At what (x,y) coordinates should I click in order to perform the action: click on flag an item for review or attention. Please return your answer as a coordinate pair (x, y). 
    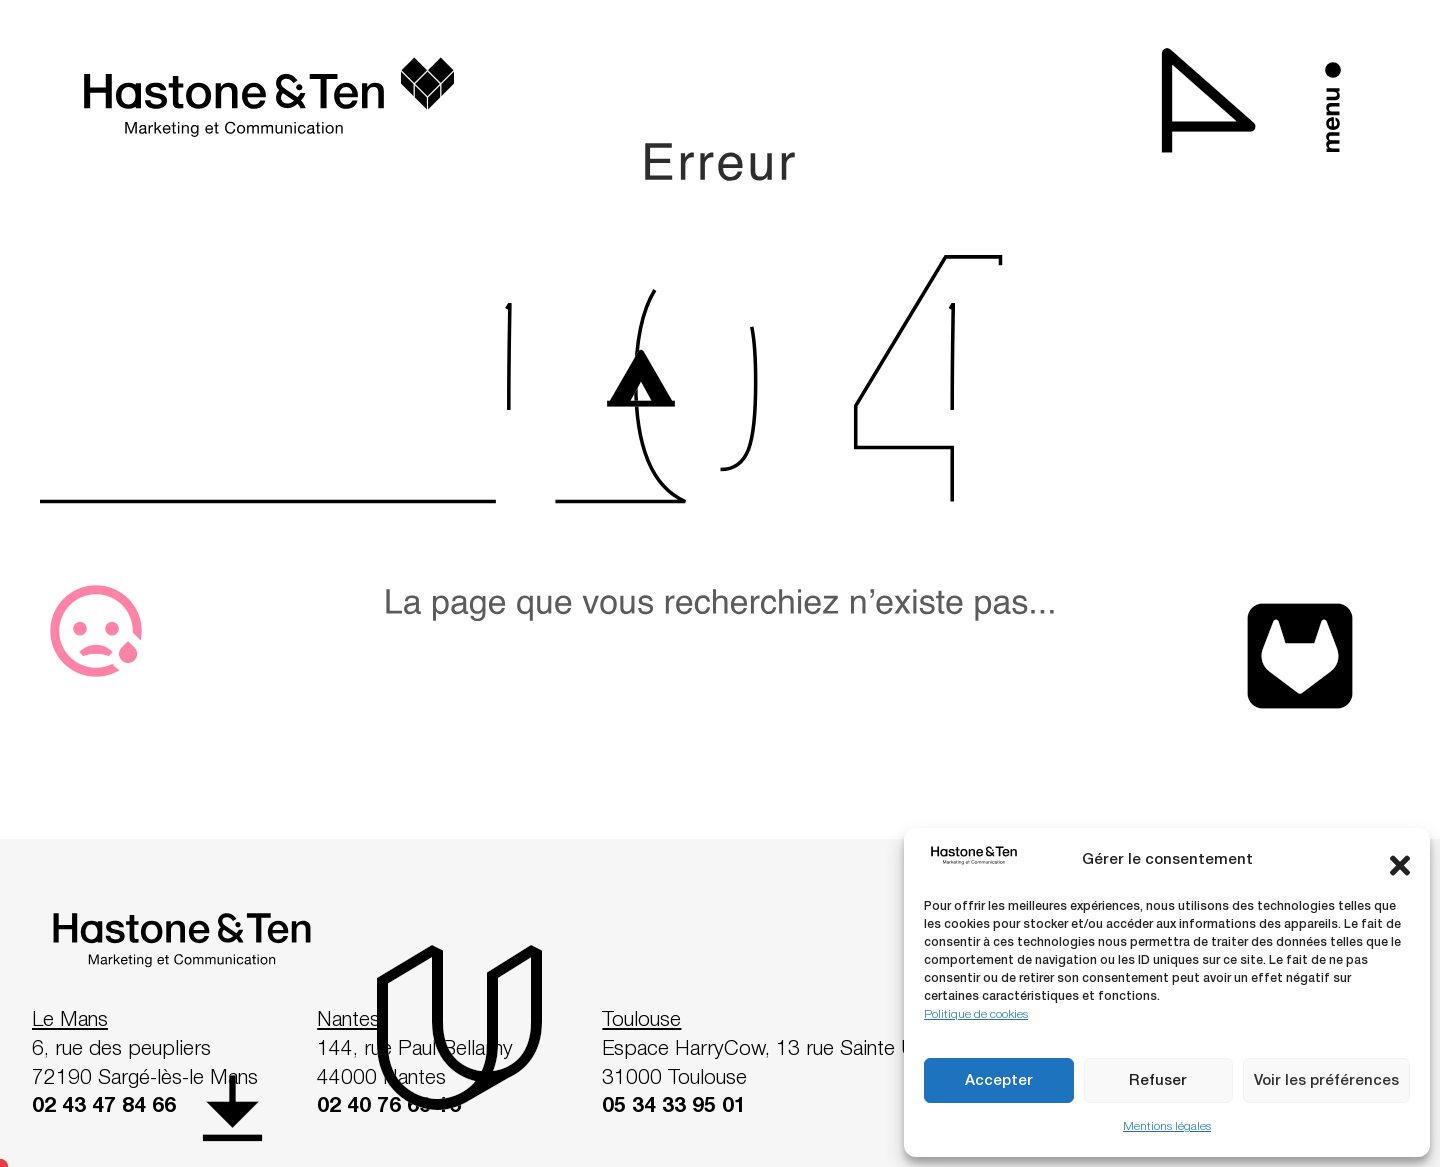
    Looking at the image, I should click on (1203, 100).